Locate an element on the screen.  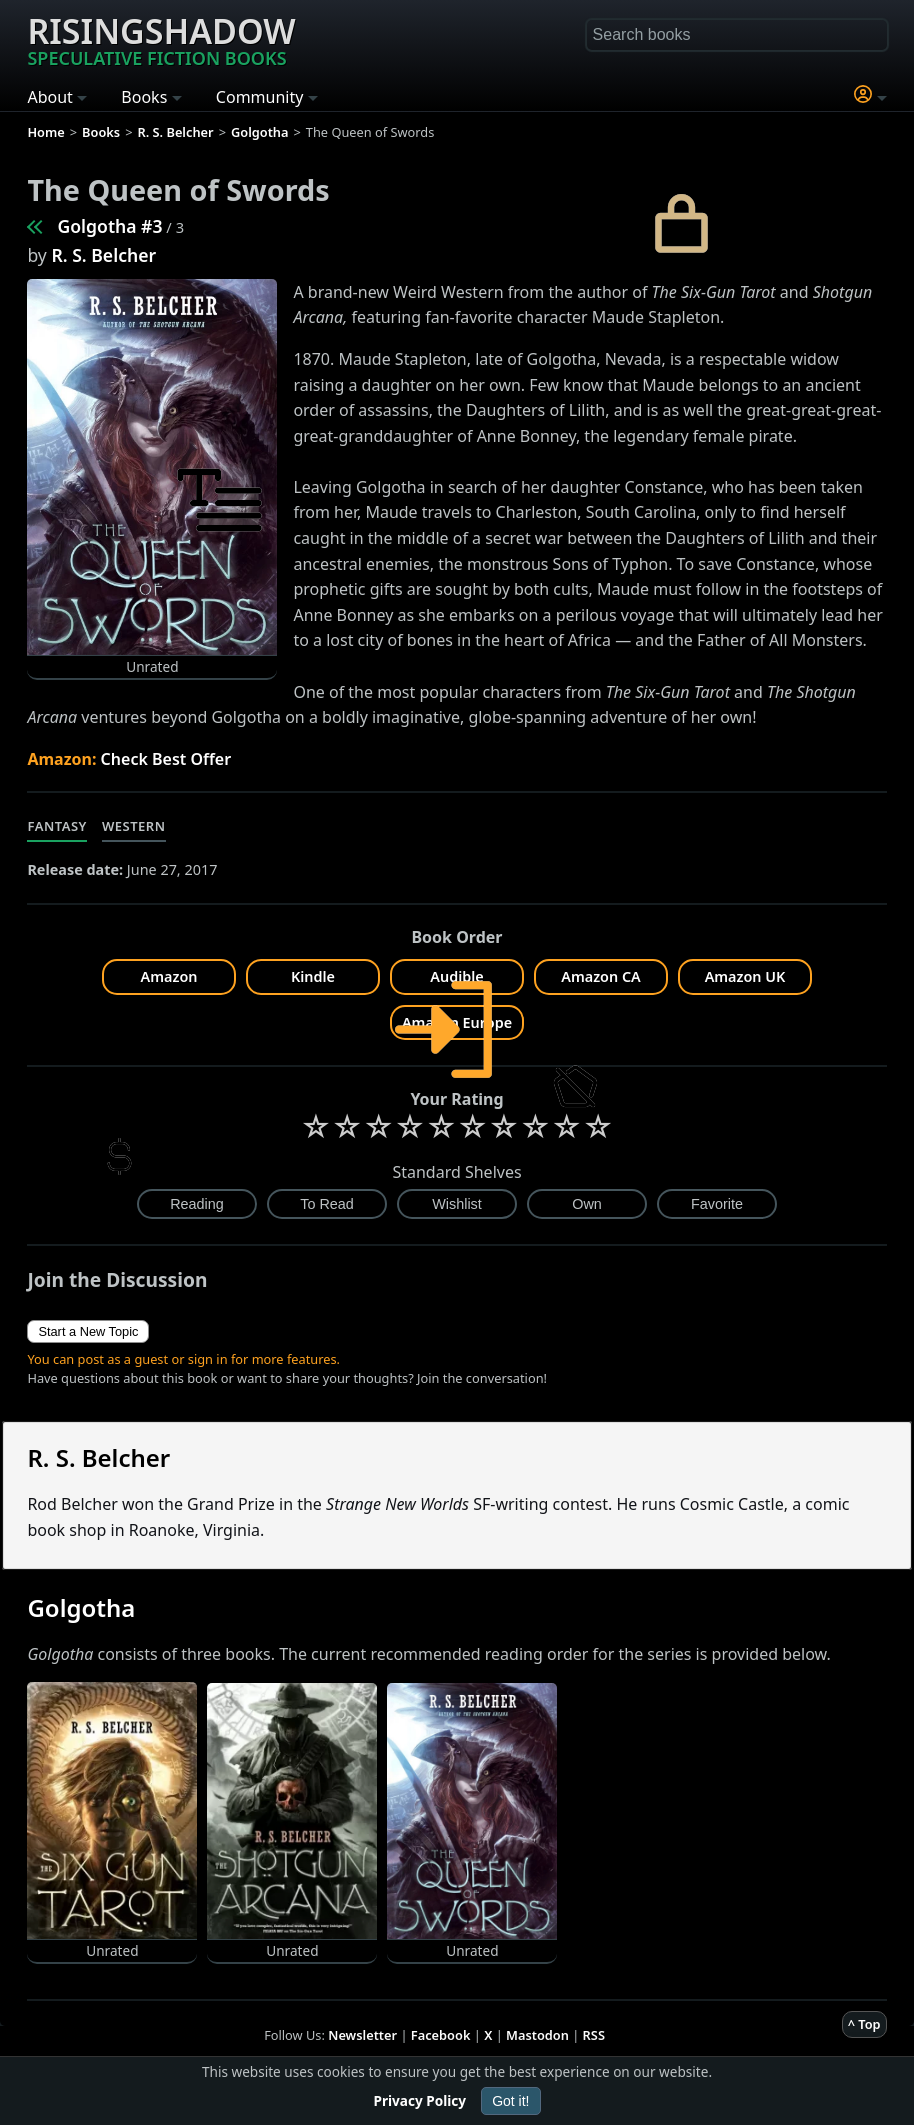
lock or secure this item is located at coordinates (681, 226).